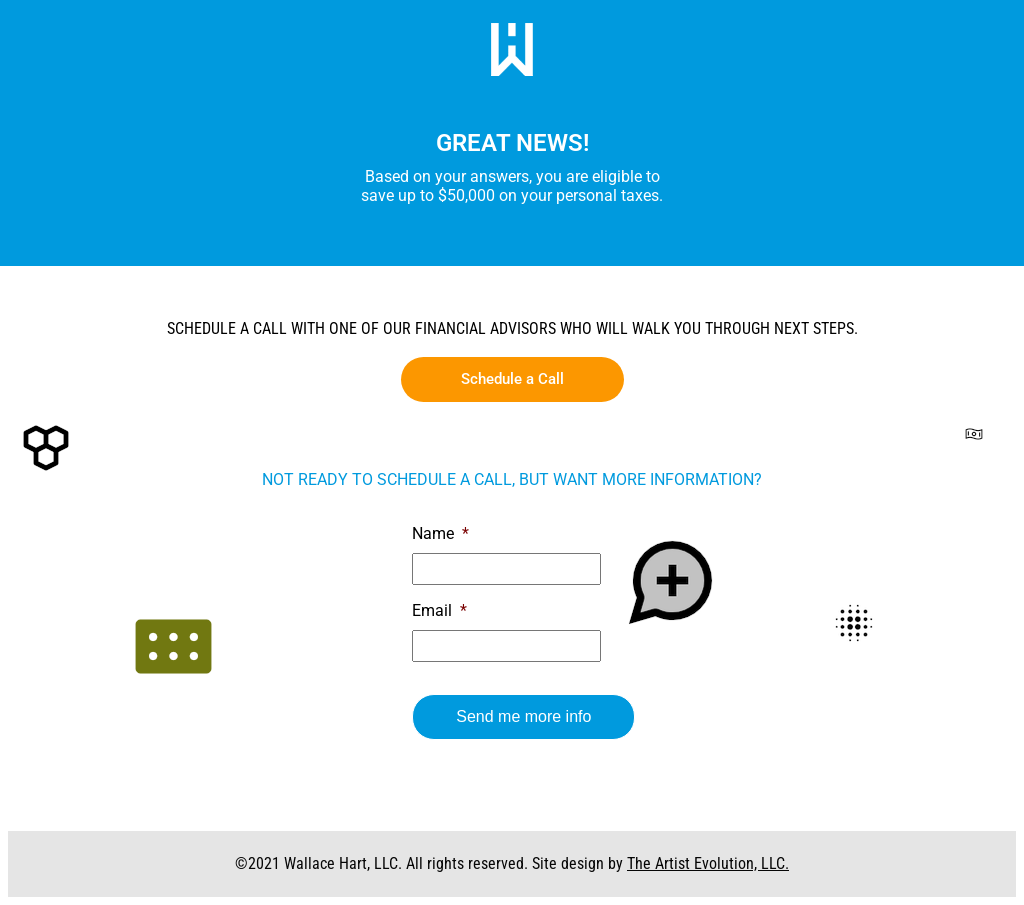 The width and height of the screenshot is (1024, 905). I want to click on drag to reorder or rearrange items, so click(173, 646).